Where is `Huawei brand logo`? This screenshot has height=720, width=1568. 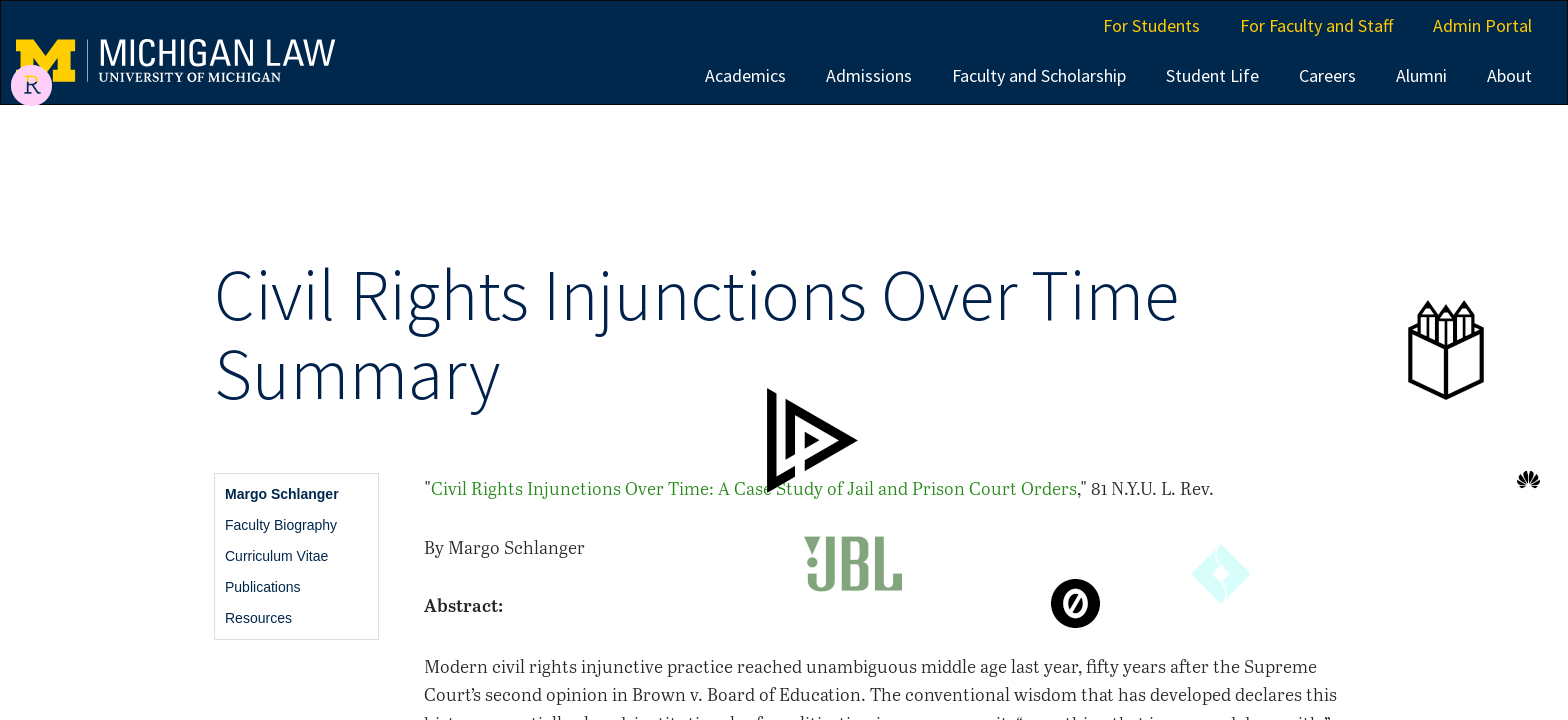 Huawei brand logo is located at coordinates (1528, 479).